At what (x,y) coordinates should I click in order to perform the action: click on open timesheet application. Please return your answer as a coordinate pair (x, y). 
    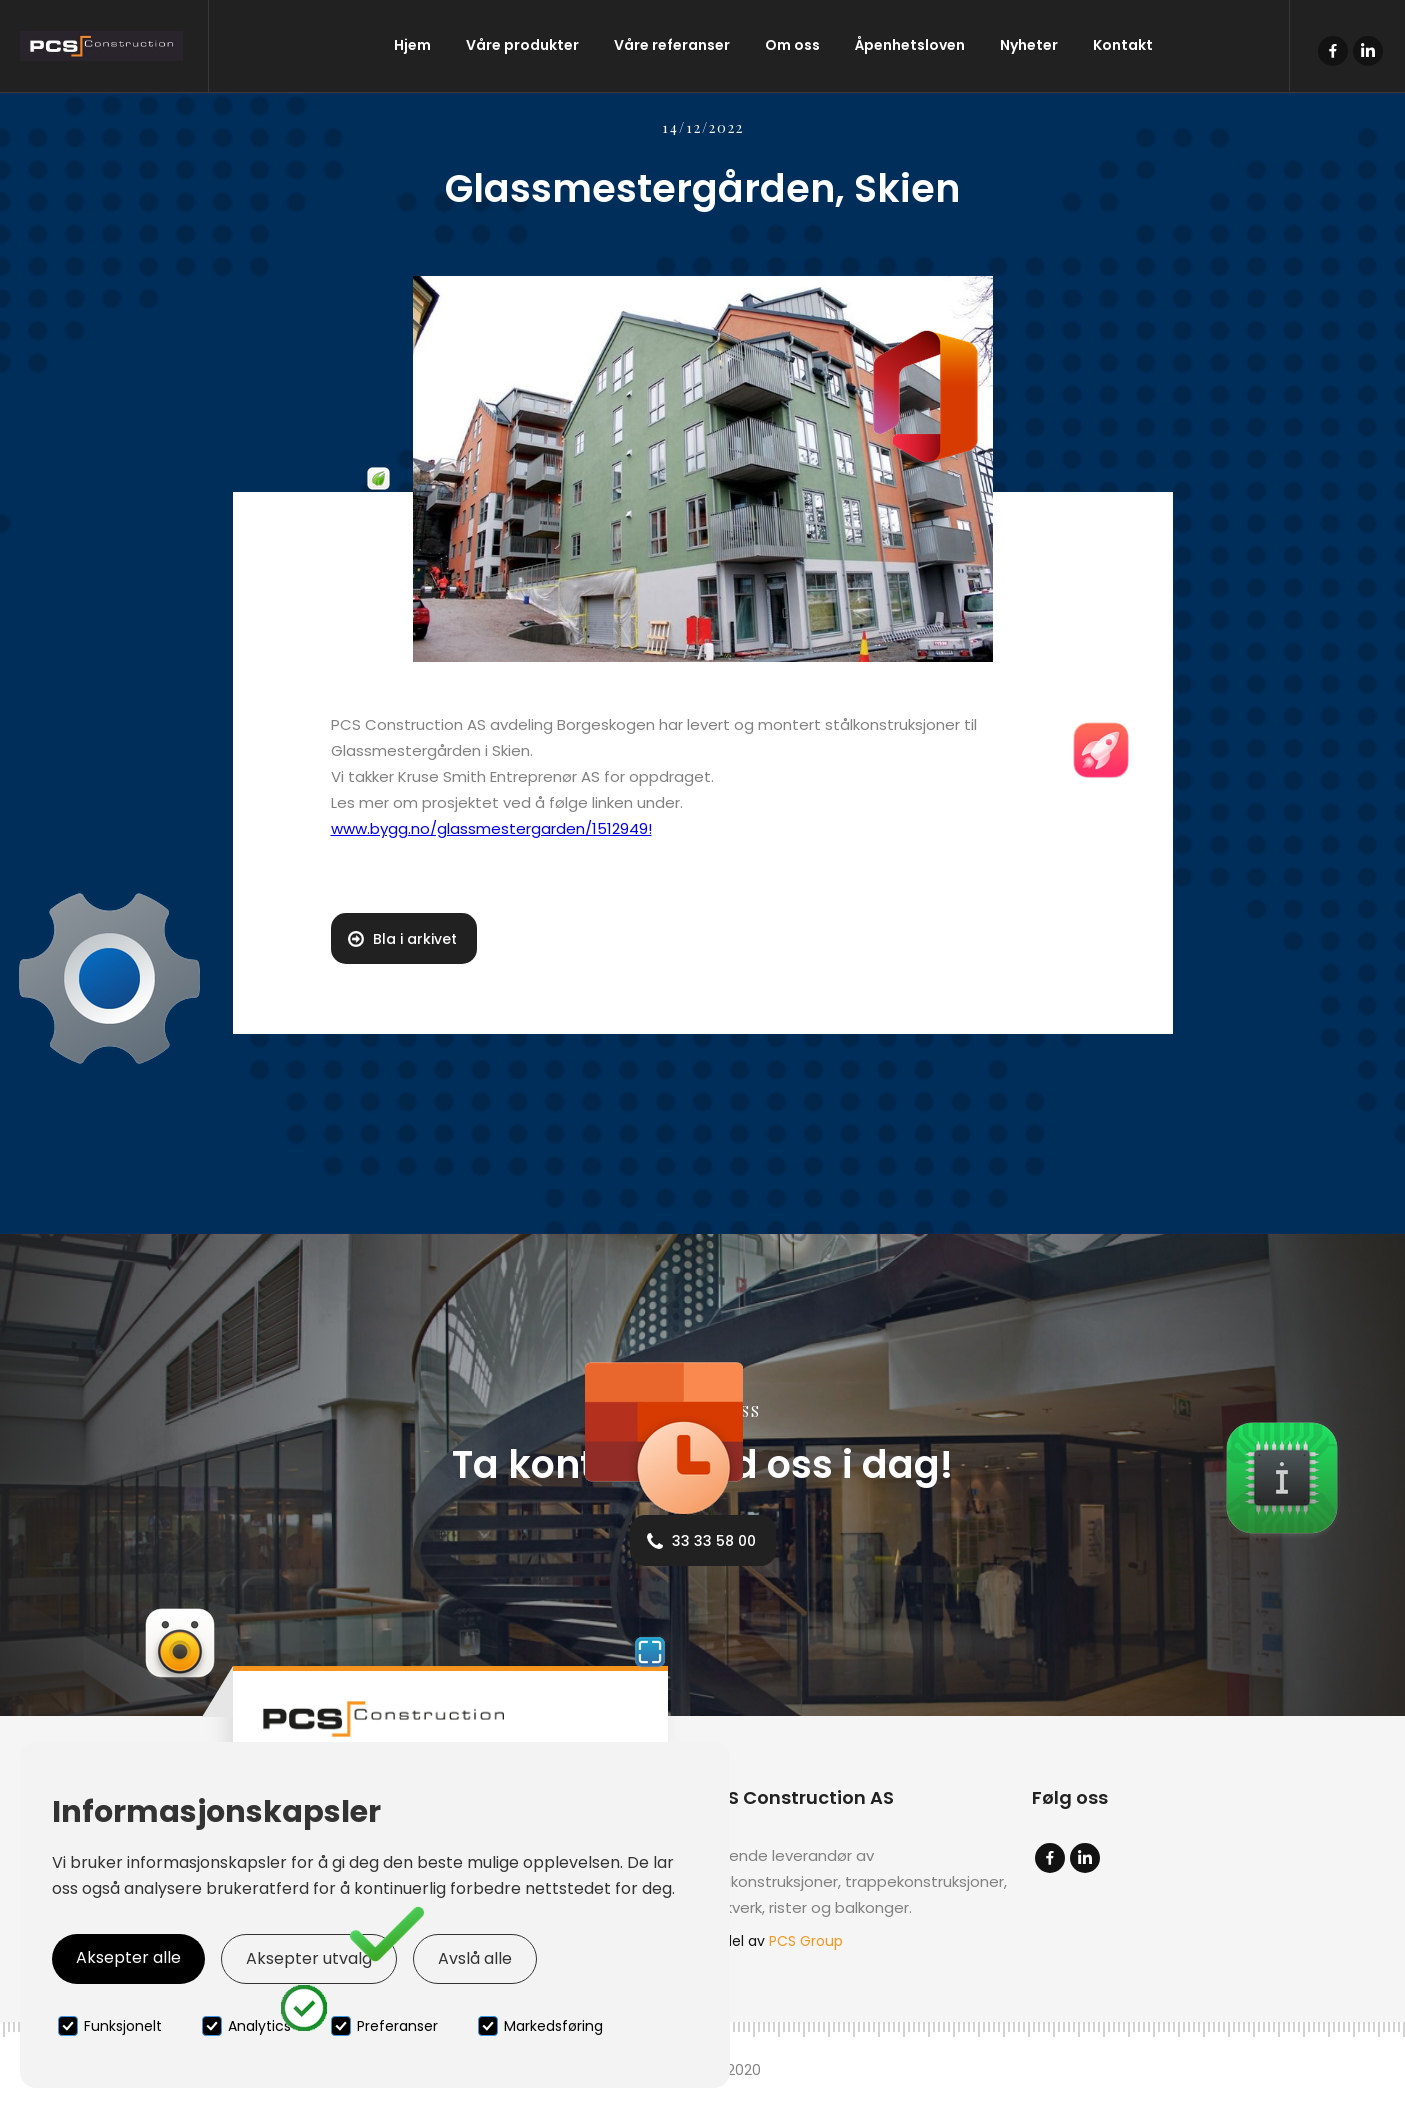
    Looking at the image, I should click on (664, 1435).